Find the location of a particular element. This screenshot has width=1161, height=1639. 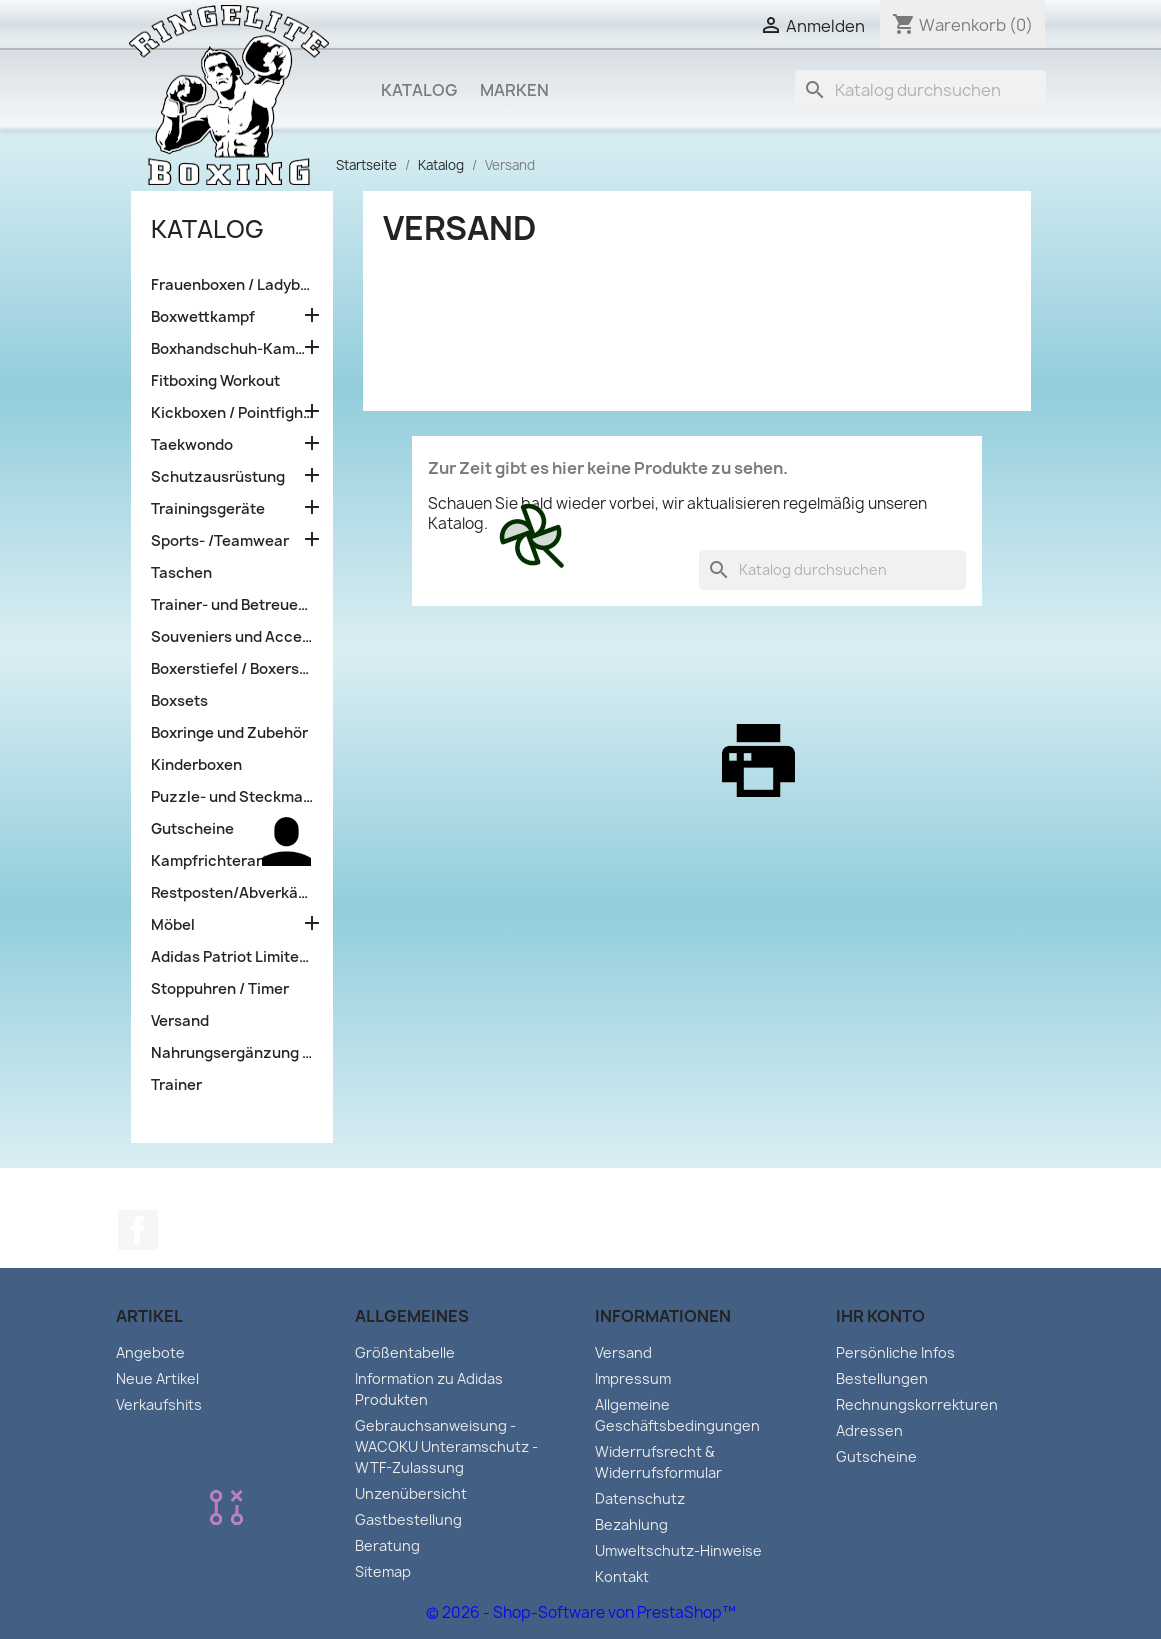

view your profile is located at coordinates (286, 841).